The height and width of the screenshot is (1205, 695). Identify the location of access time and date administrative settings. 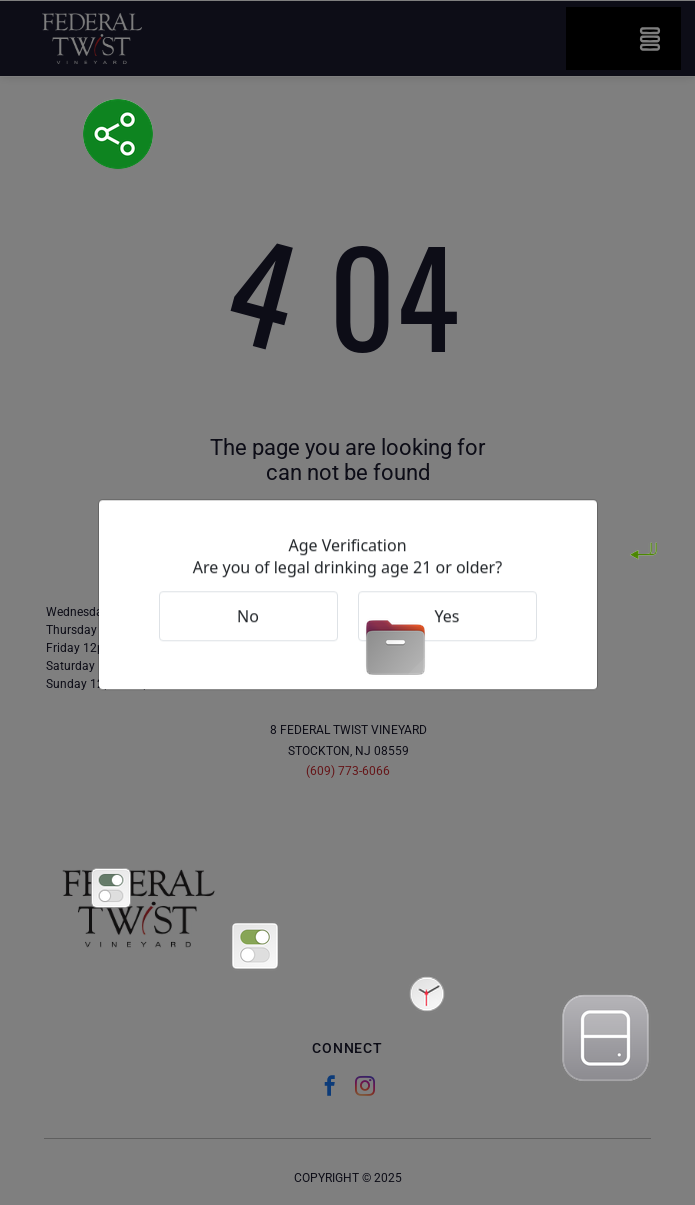
(427, 994).